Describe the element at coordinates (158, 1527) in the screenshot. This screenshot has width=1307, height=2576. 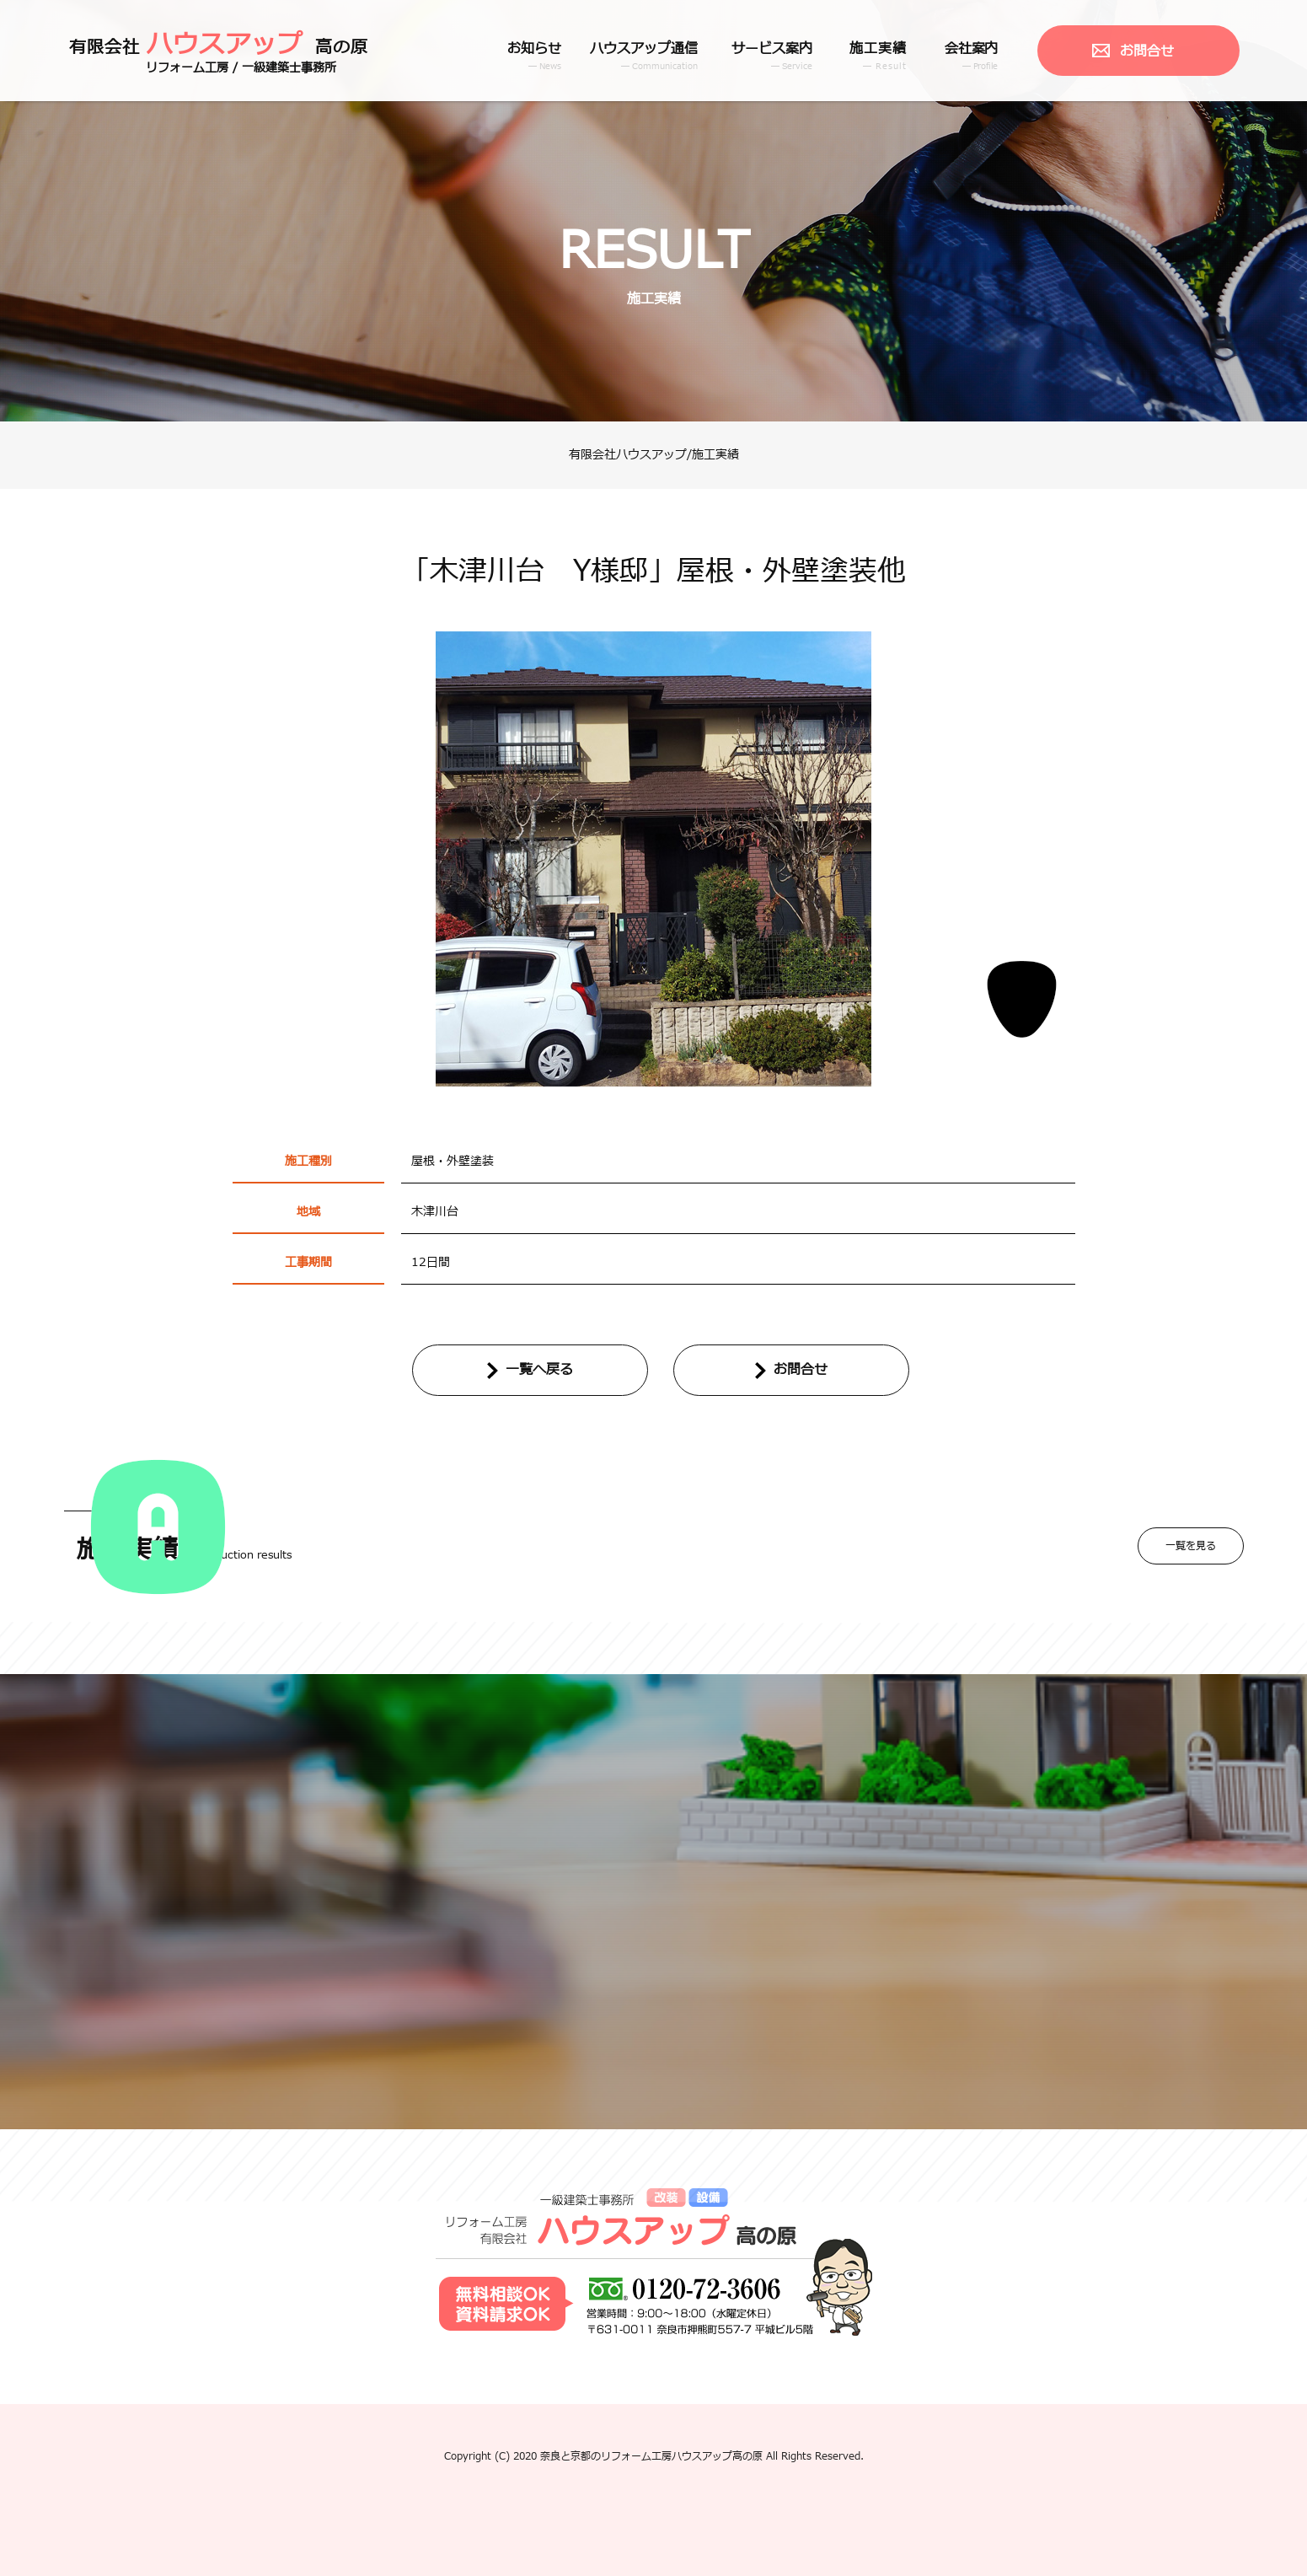
I see `select font style or text formatting option` at that location.